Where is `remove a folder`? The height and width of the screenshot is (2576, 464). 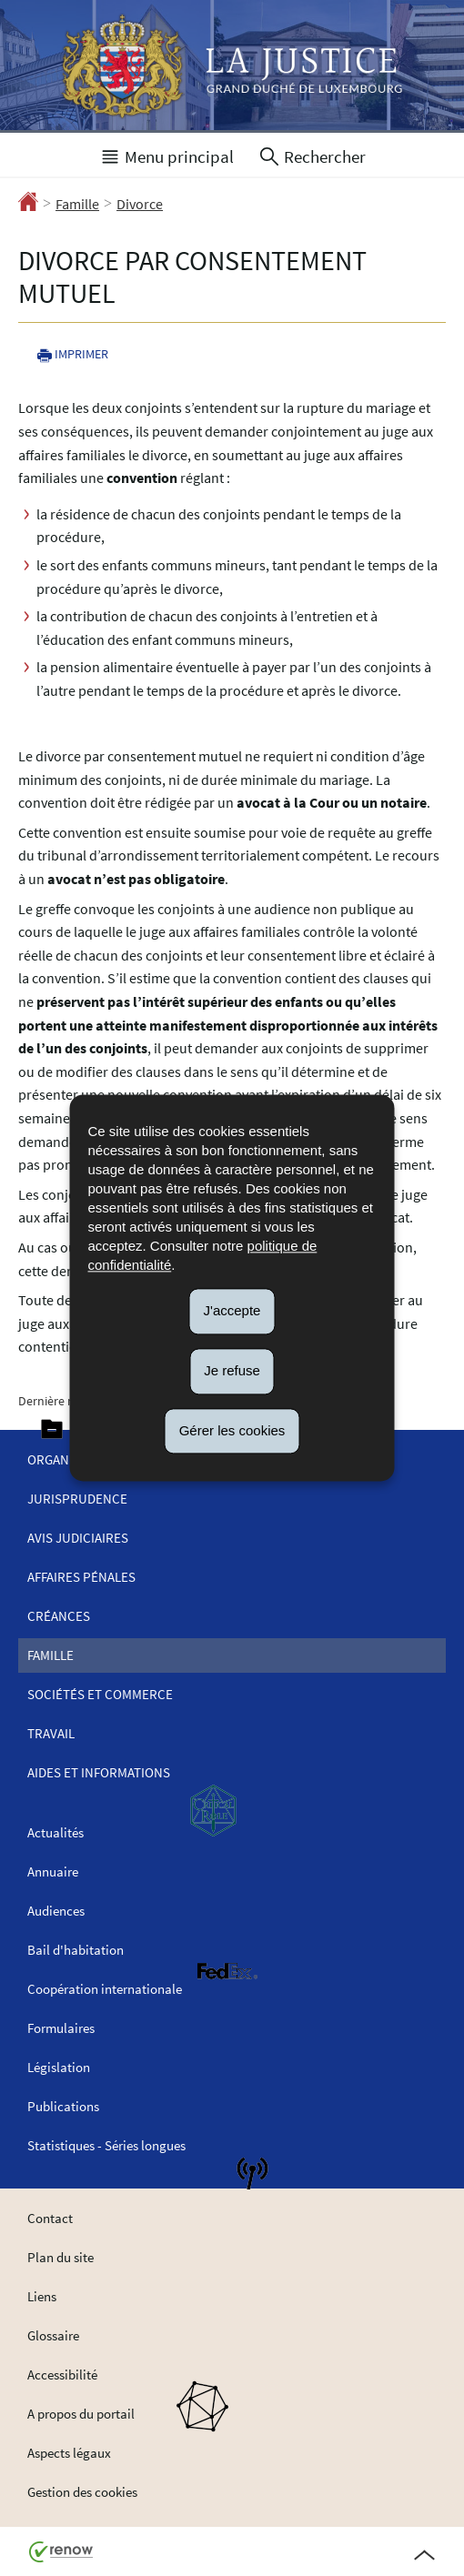
remove a folder is located at coordinates (52, 1429).